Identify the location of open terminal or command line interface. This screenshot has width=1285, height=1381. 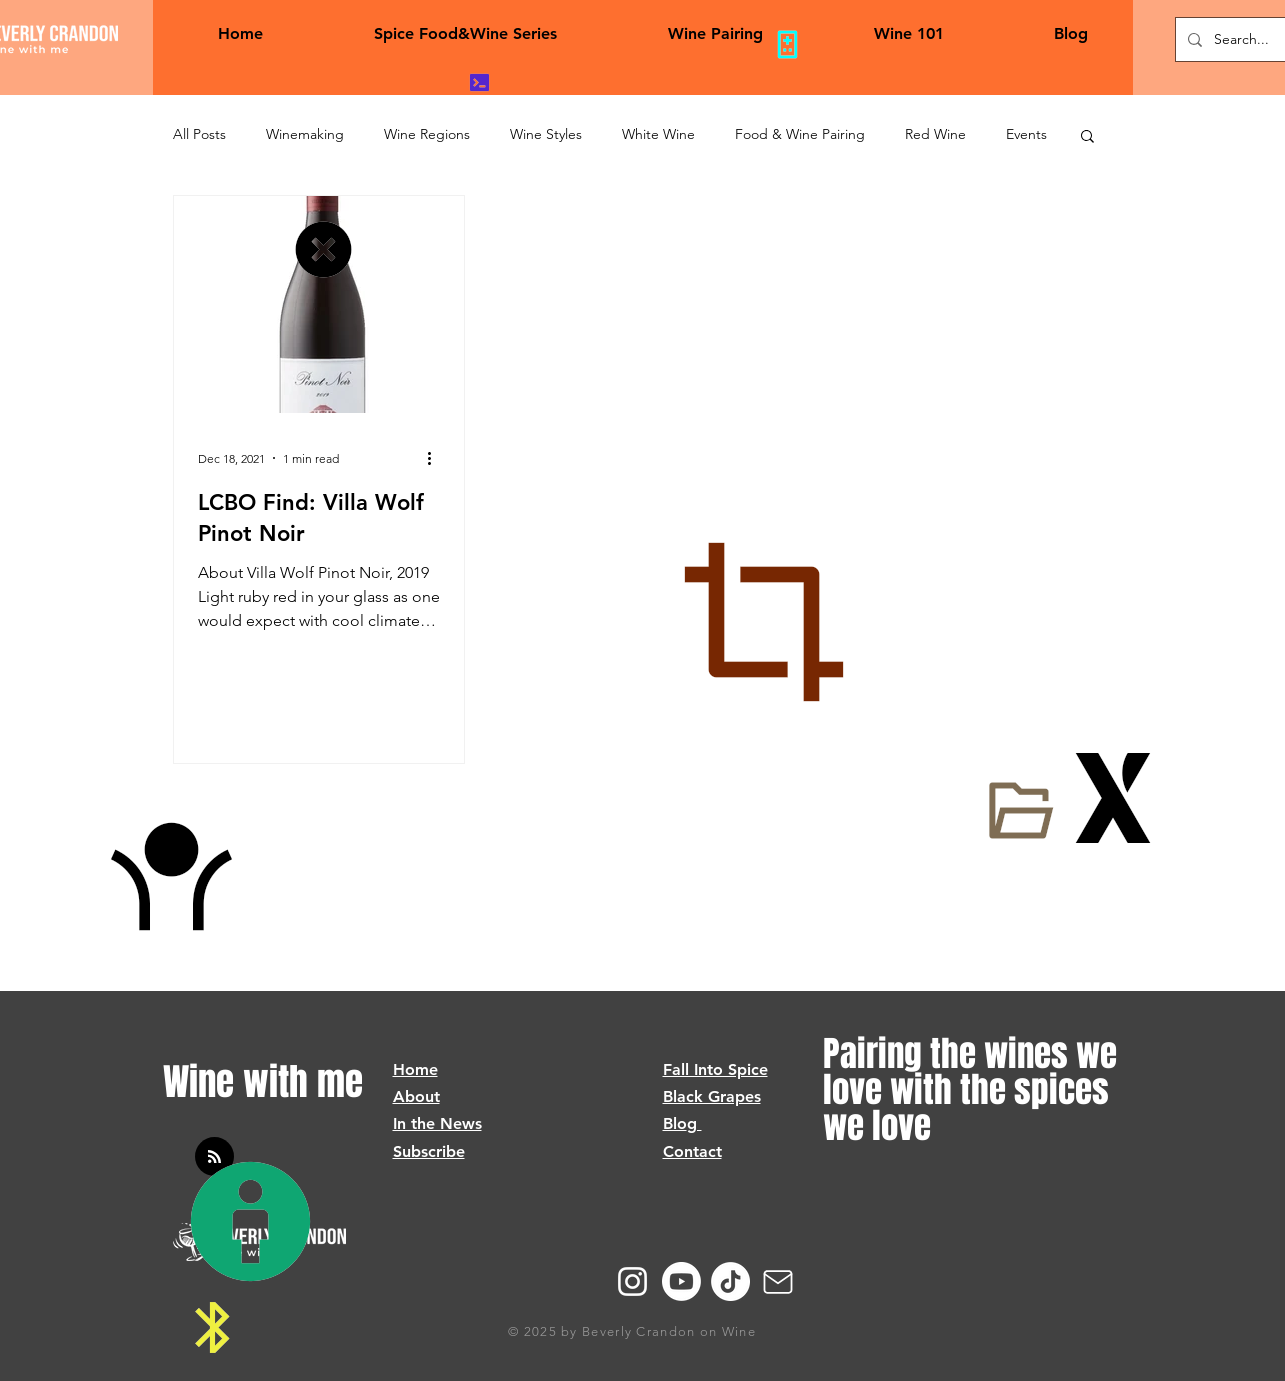
(479, 82).